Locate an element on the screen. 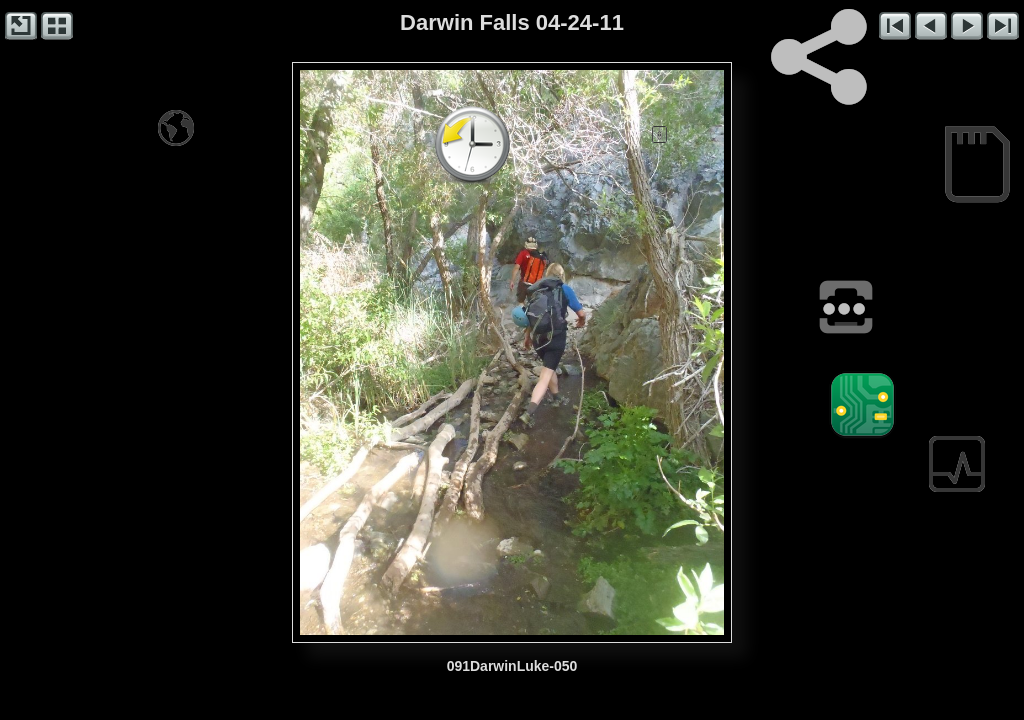 Image resolution: width=1024 pixels, height=720 pixels. open recently accessed documents is located at coordinates (474, 144).